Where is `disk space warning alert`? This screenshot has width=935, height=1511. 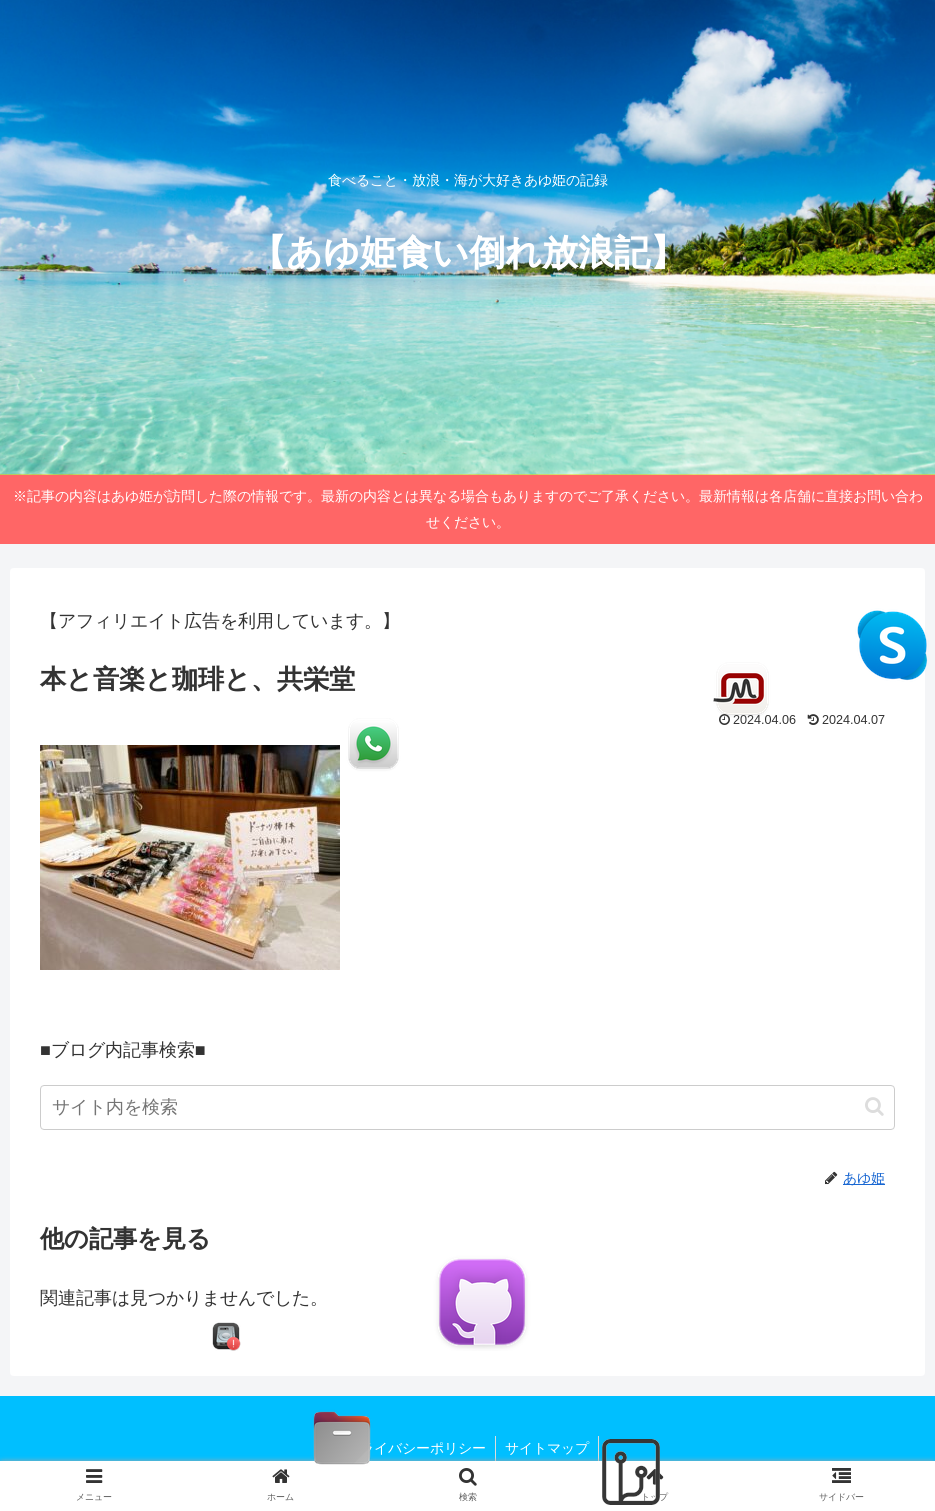
disk space warning alert is located at coordinates (226, 1336).